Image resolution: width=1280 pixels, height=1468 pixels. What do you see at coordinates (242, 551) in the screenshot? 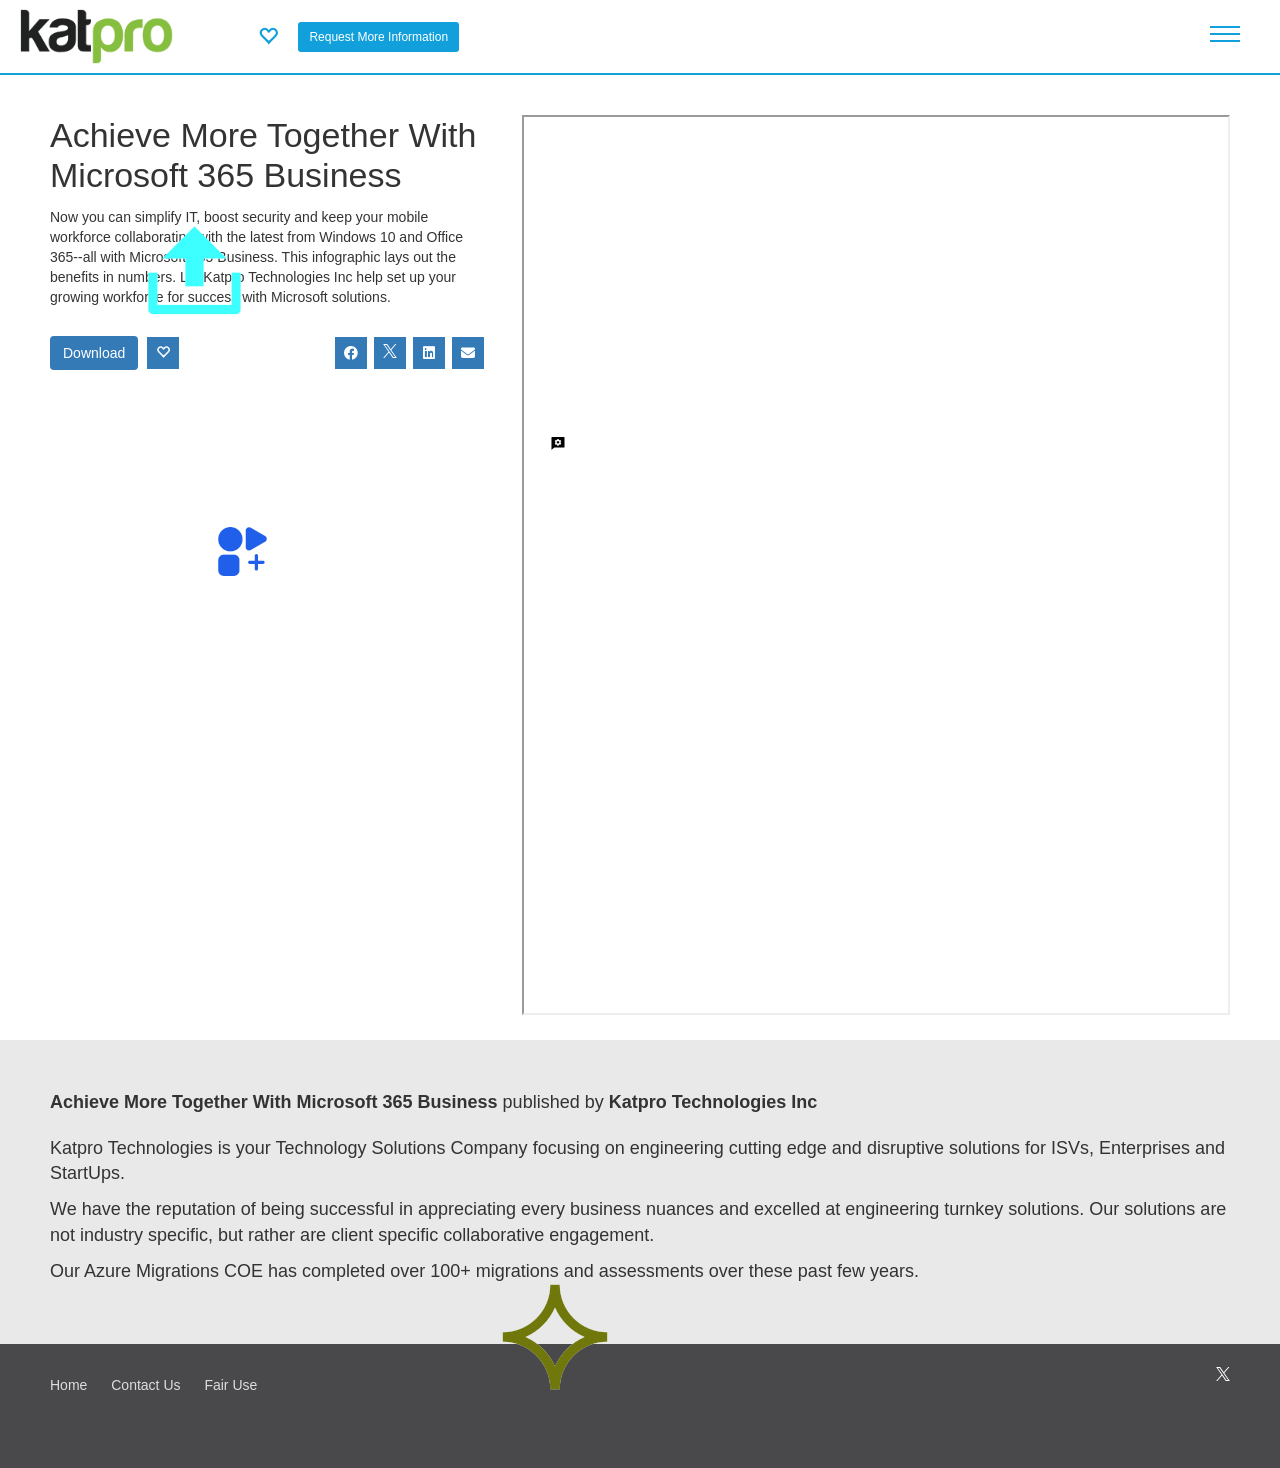
I see `open the flathub app store` at bounding box center [242, 551].